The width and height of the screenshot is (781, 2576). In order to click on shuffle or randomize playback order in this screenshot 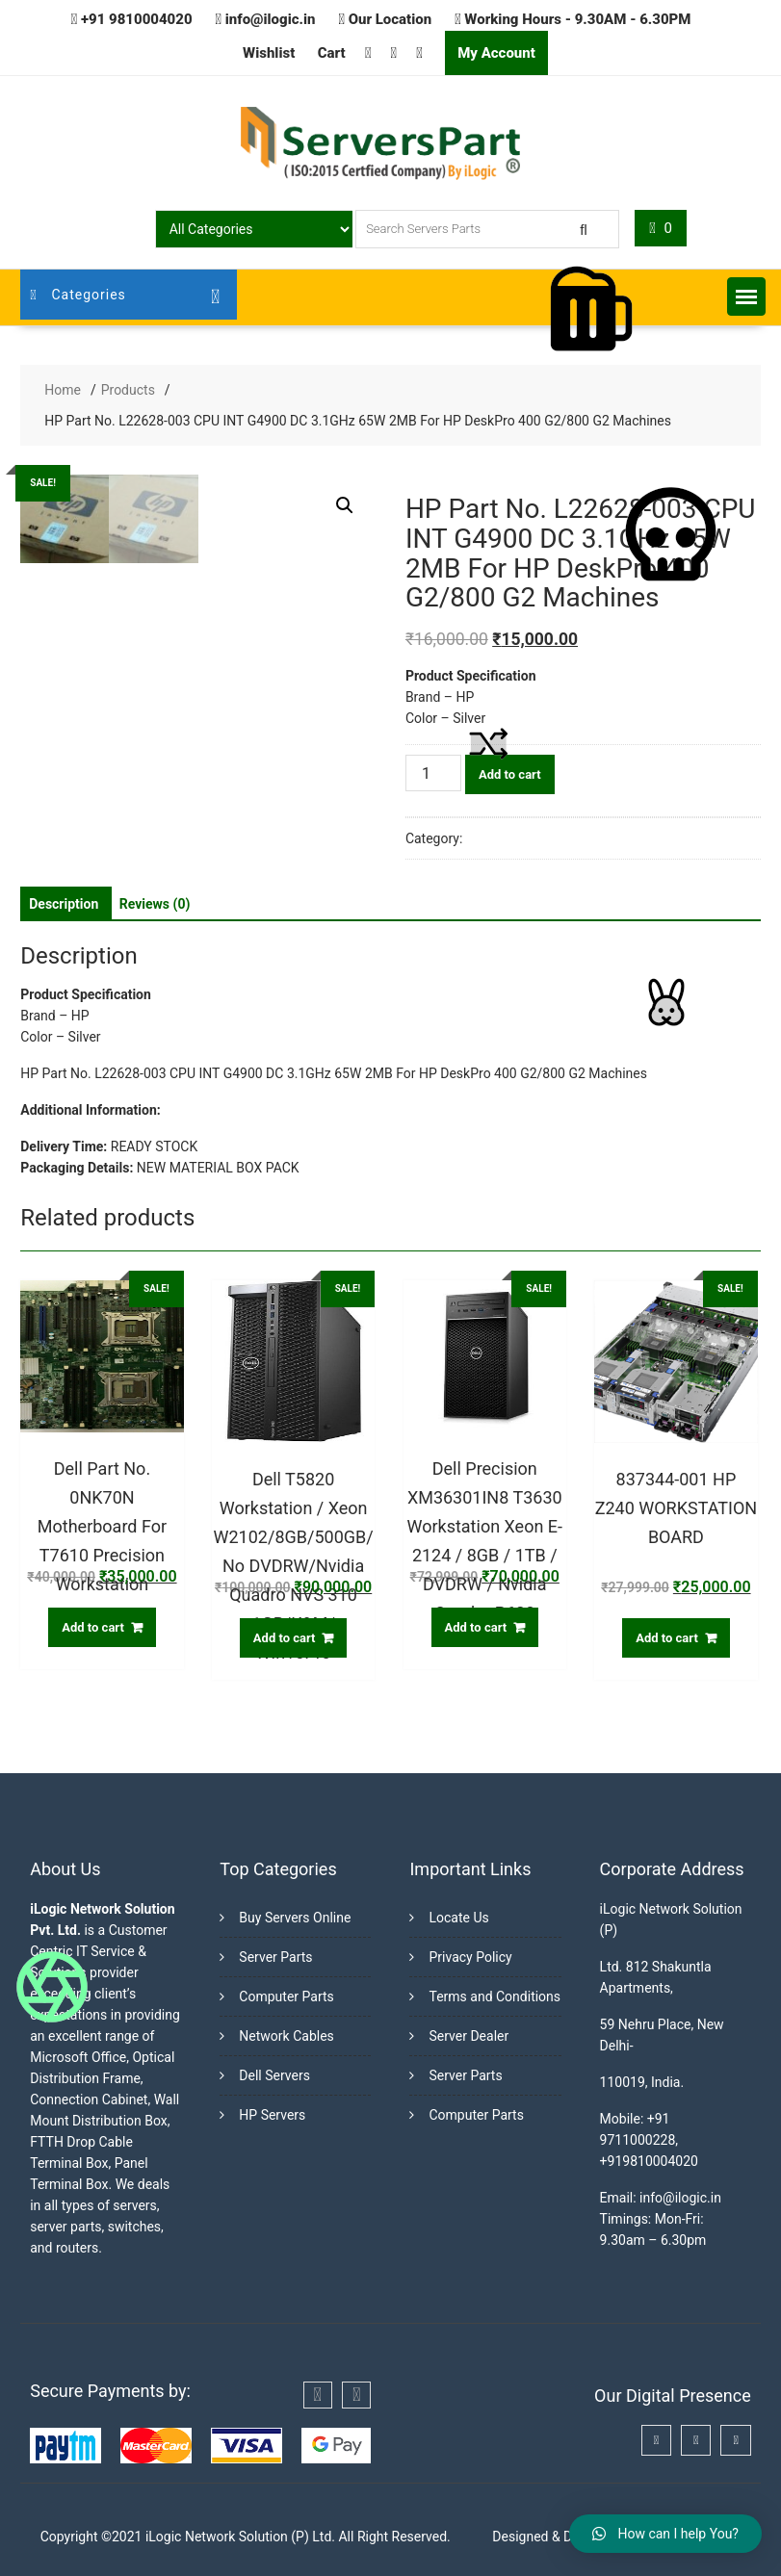, I will do `click(487, 743)`.